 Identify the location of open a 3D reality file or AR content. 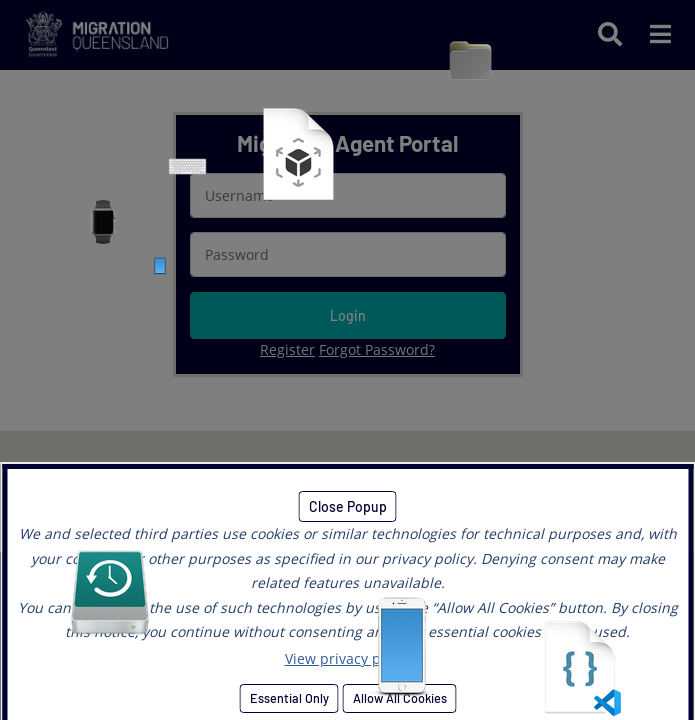
(298, 156).